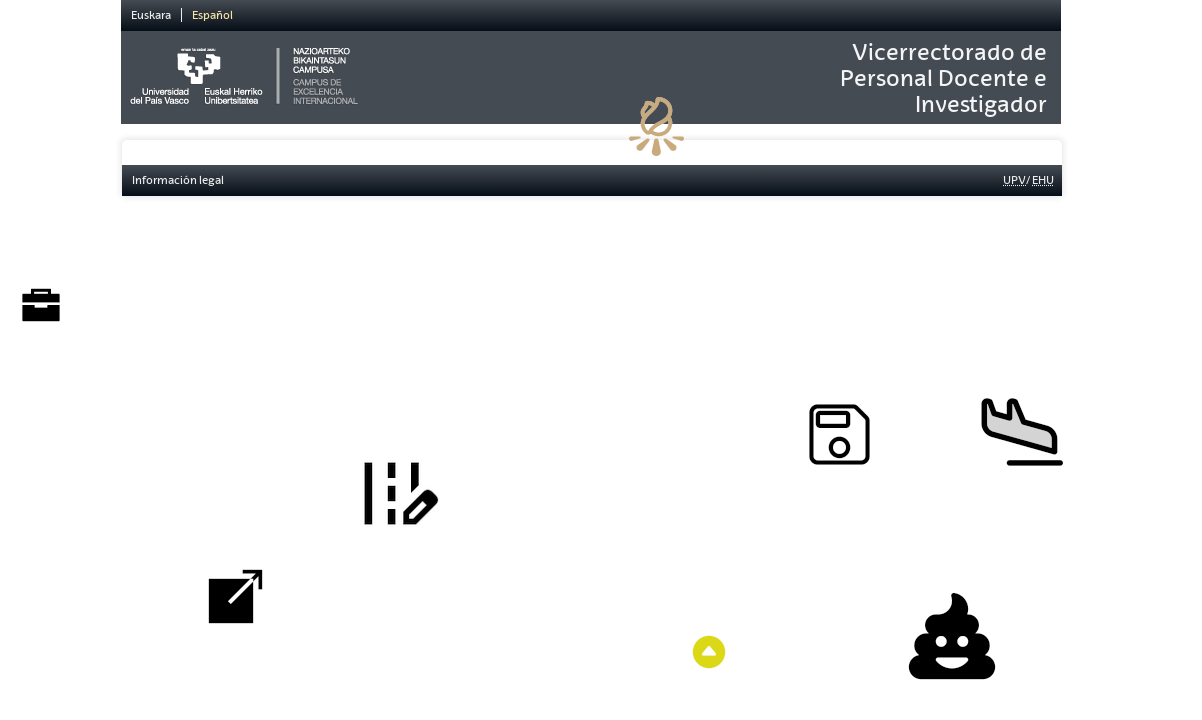  Describe the element at coordinates (1018, 432) in the screenshot. I see `indicates flight arrival status` at that location.